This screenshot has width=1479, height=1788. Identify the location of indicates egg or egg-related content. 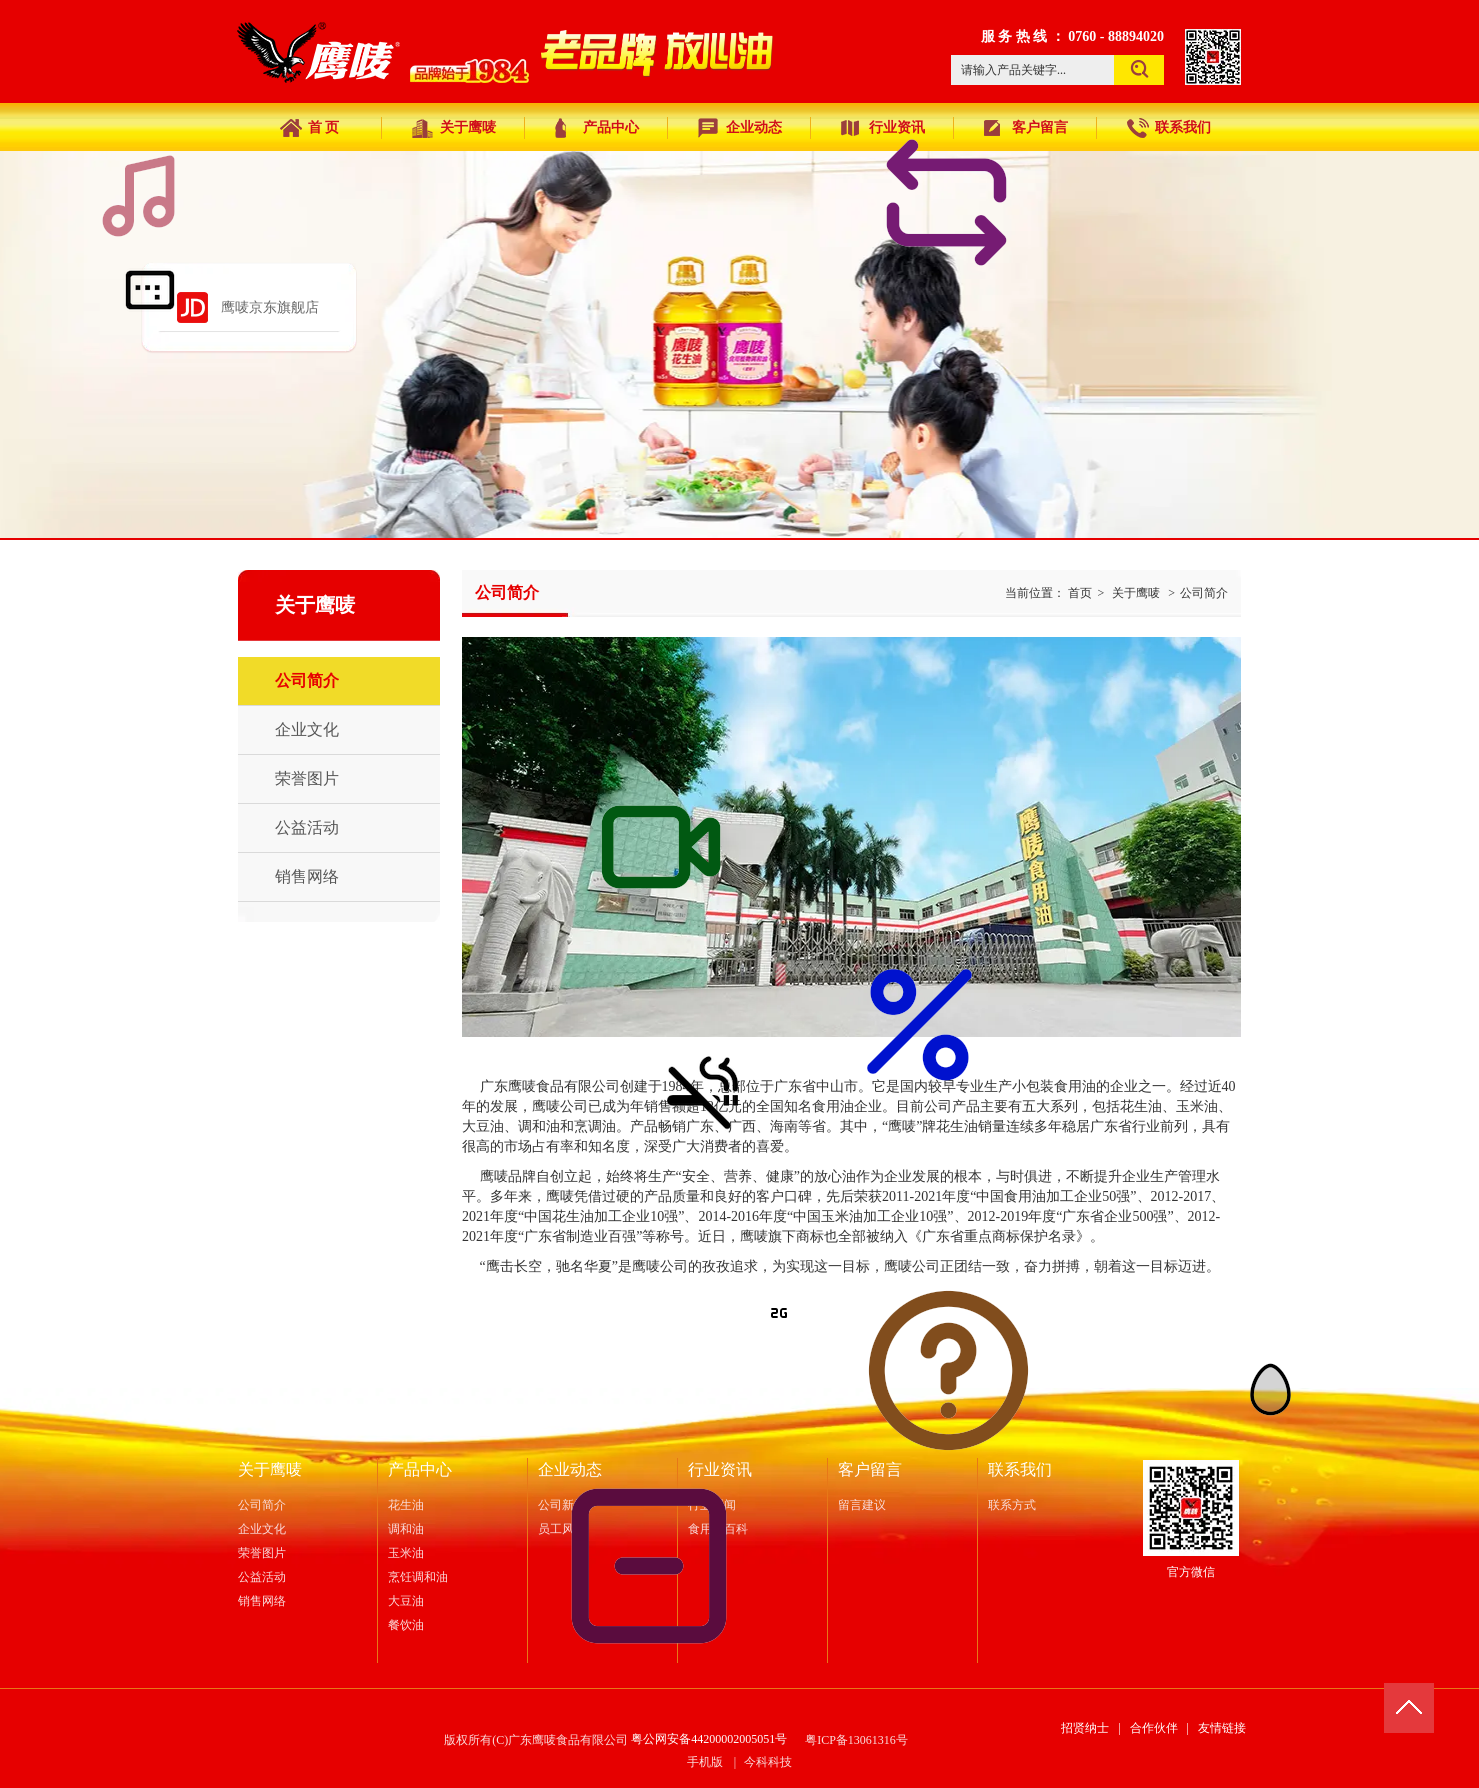
(1270, 1389).